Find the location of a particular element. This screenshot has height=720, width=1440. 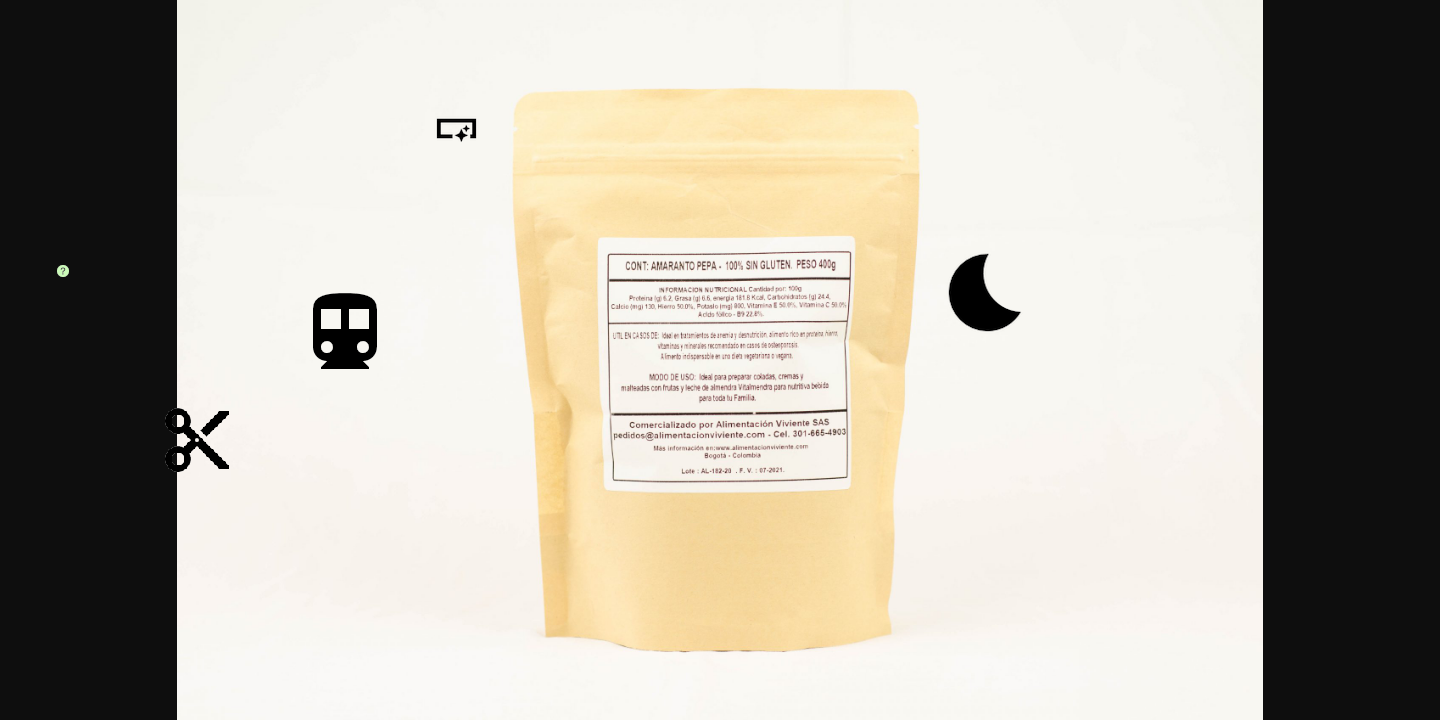

cut selected content to clipboard is located at coordinates (197, 440).